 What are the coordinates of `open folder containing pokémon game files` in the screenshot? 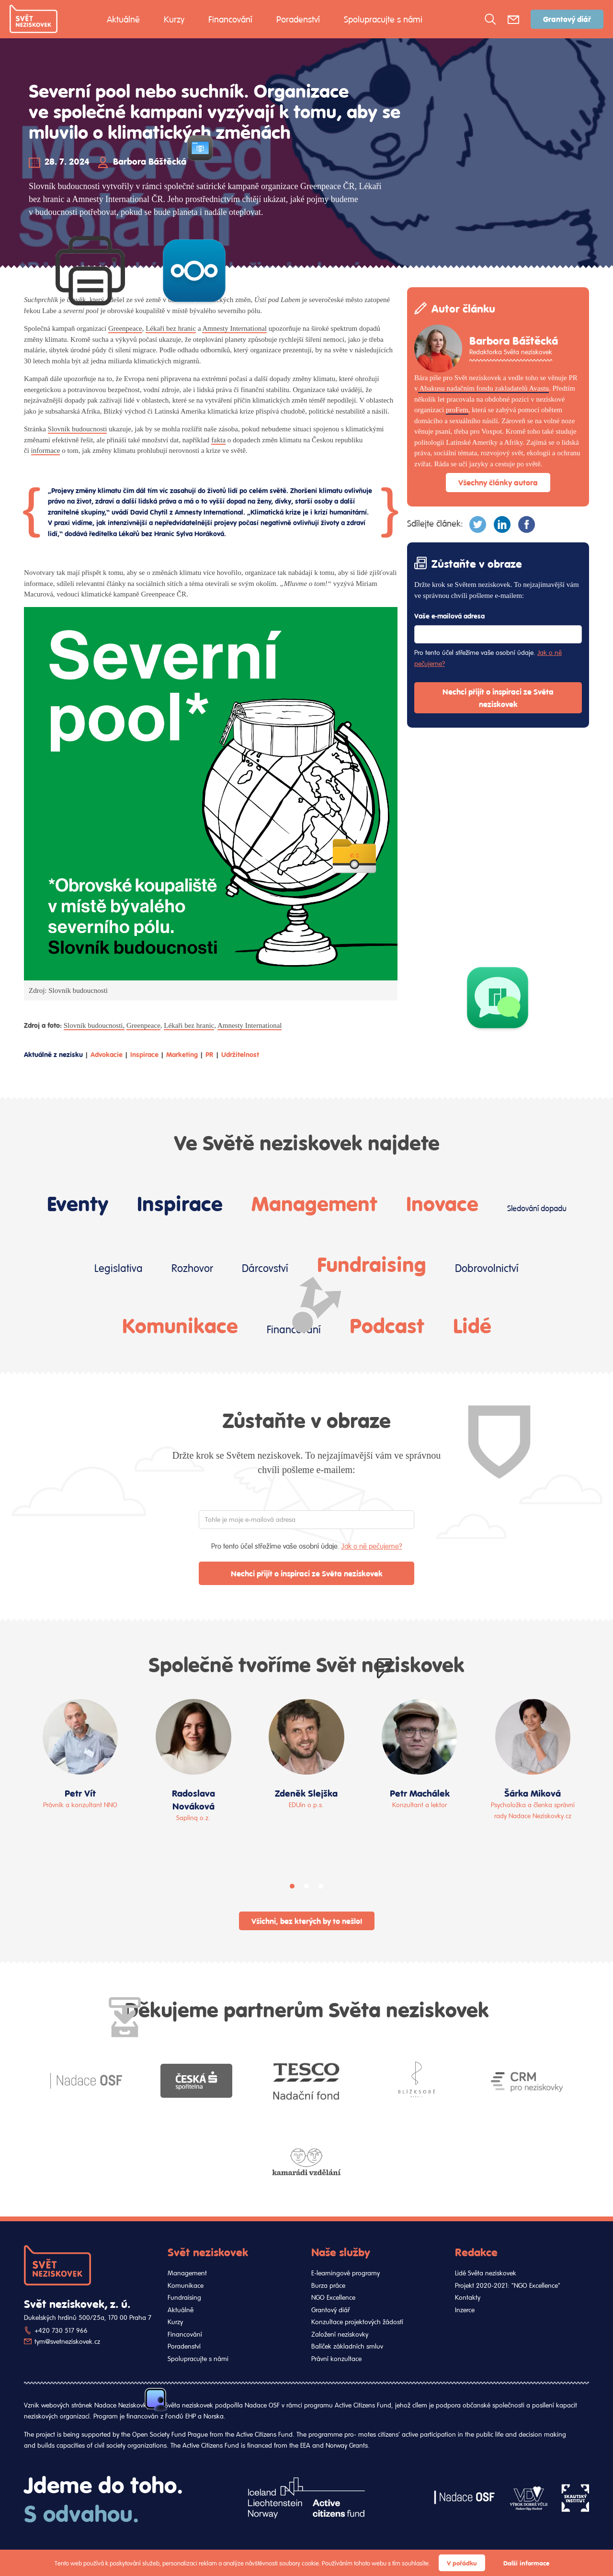 It's located at (354, 857).